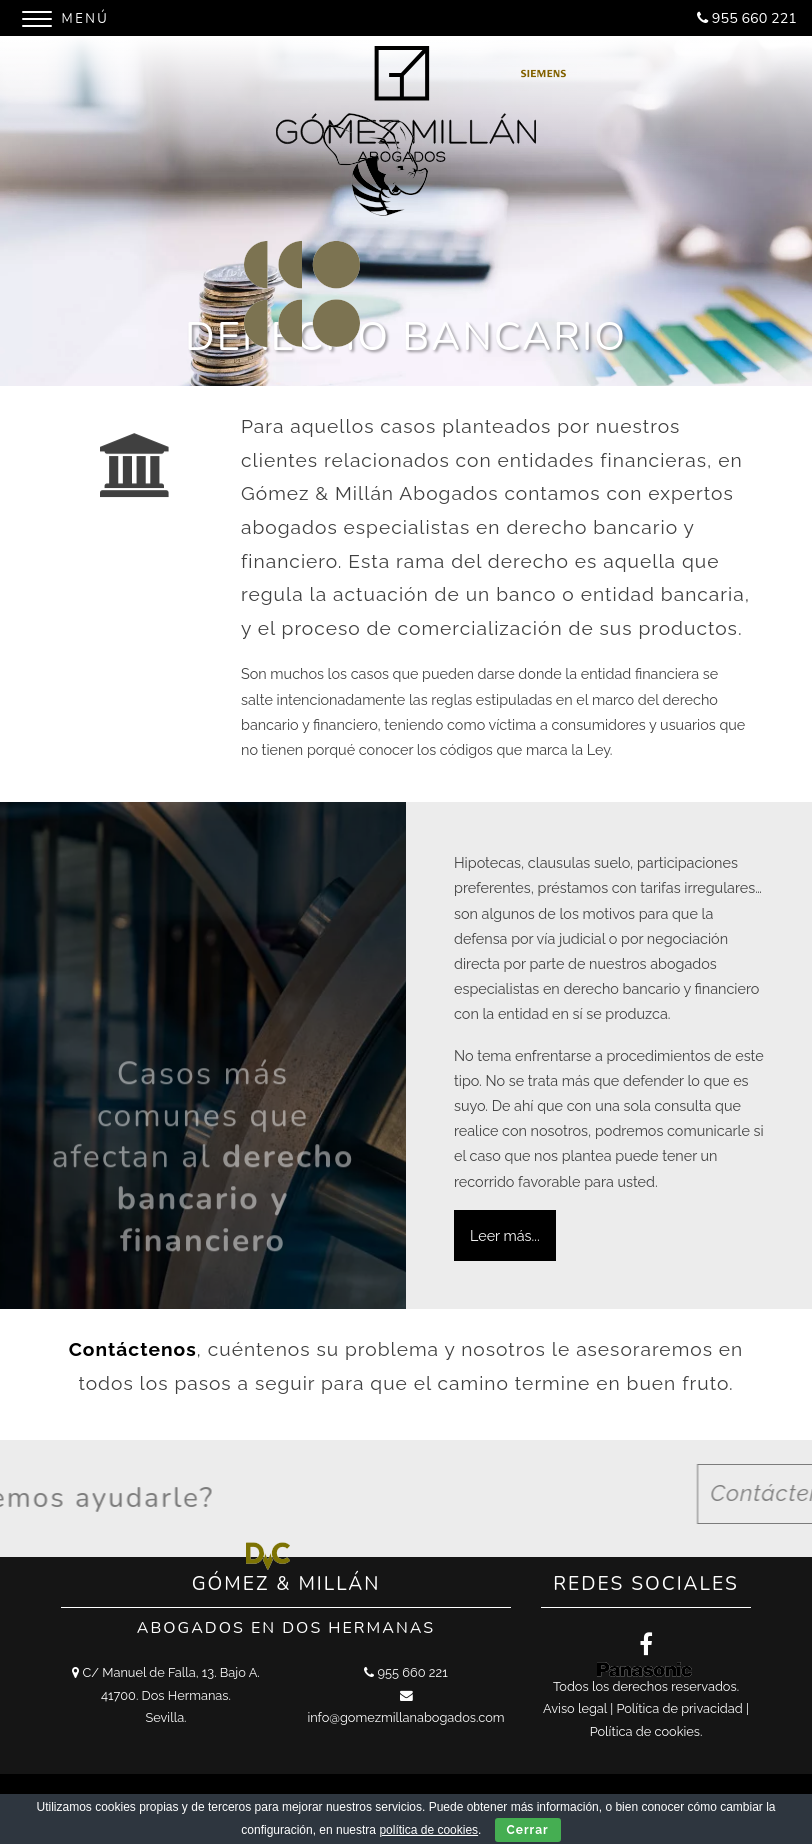 The width and height of the screenshot is (812, 1844). What do you see at coordinates (644, 1669) in the screenshot?
I see `panasonic brand logo` at bounding box center [644, 1669].